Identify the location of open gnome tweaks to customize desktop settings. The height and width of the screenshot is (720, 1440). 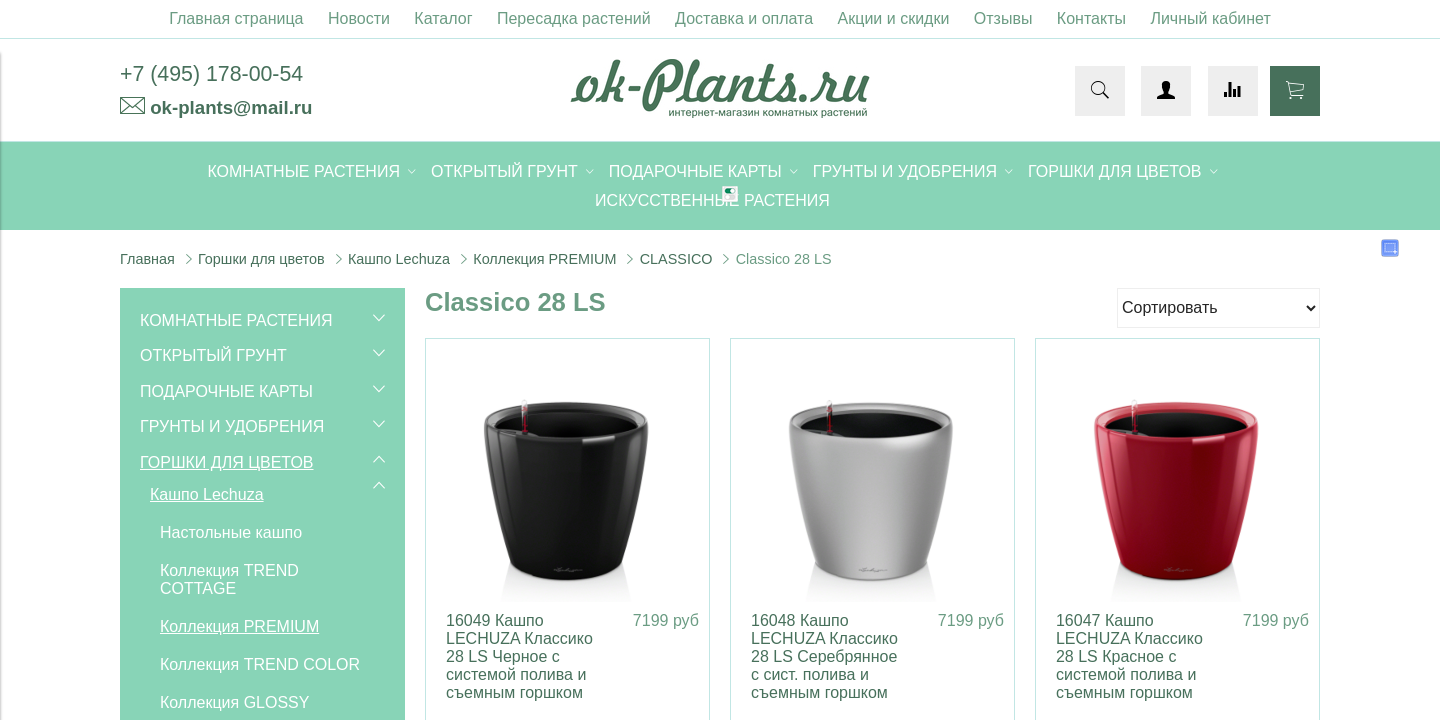
(730, 194).